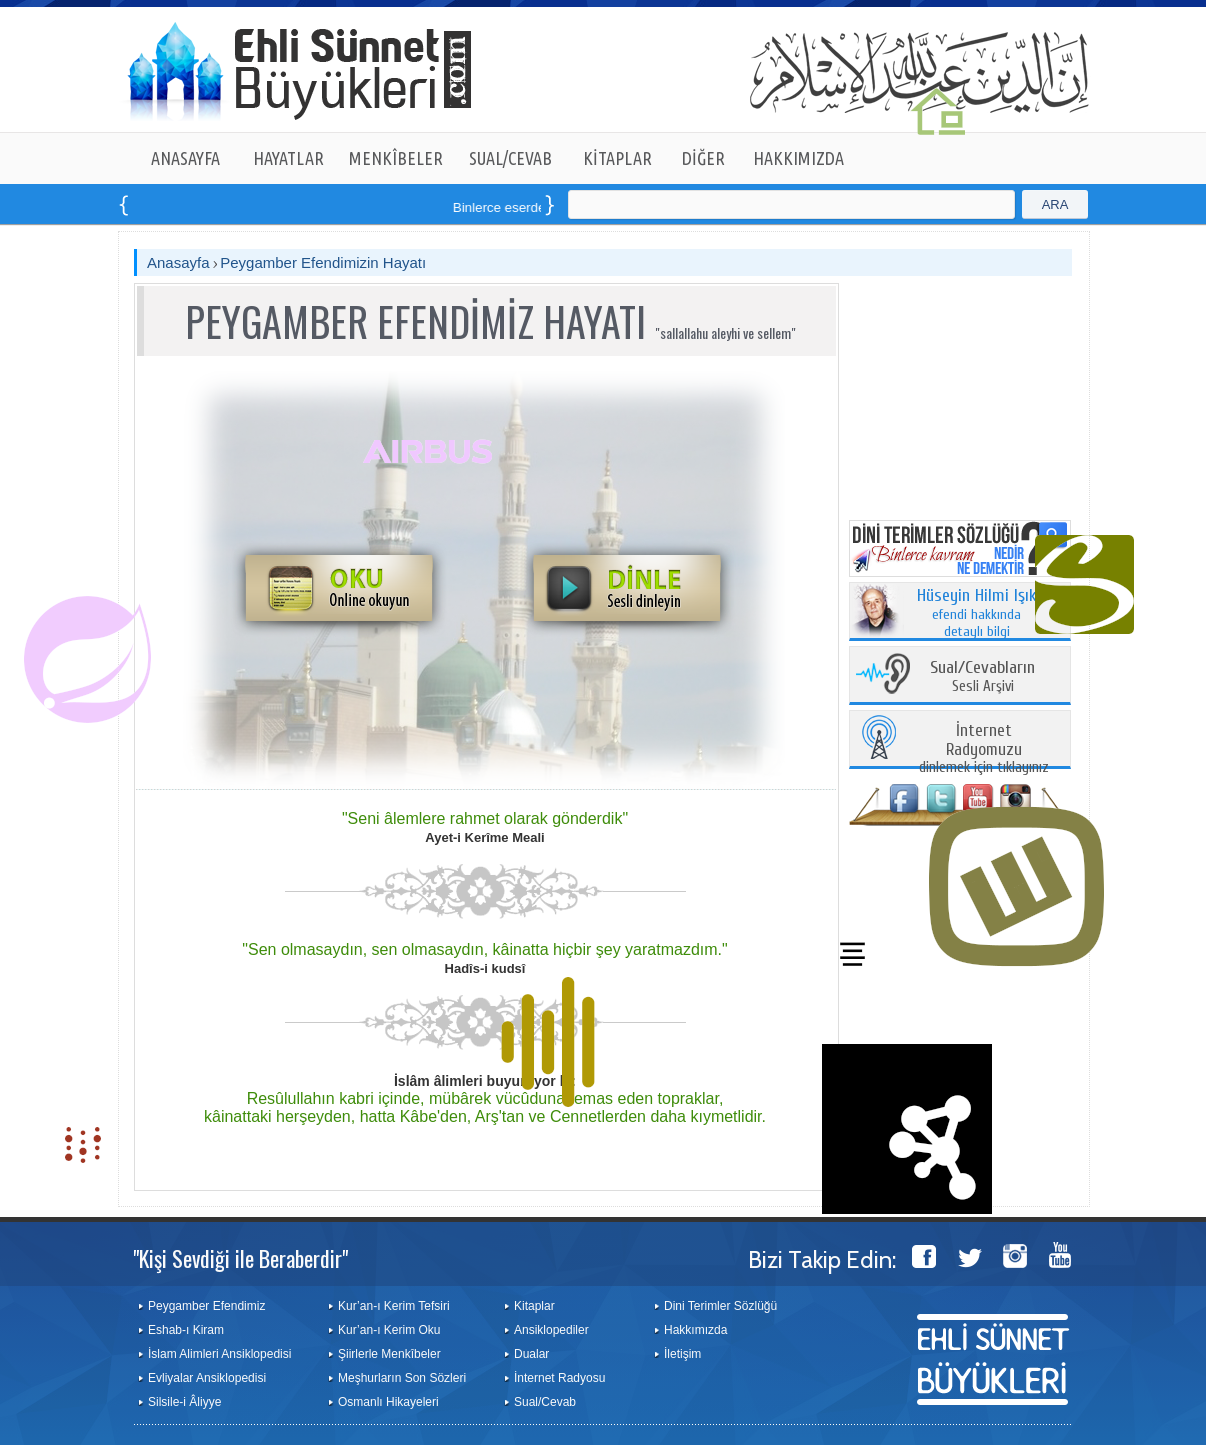 Image resolution: width=1206 pixels, height=1445 pixels. I want to click on airbus company logo, so click(427, 451).